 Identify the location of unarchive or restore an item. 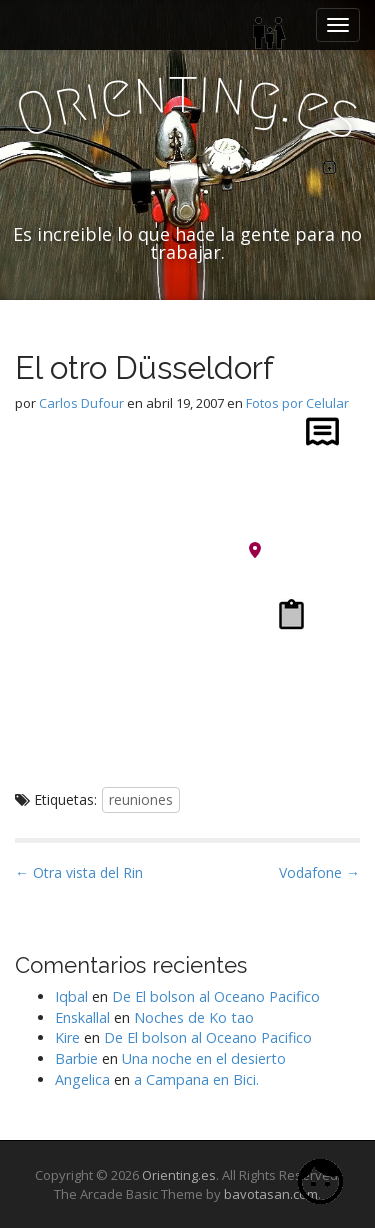
(329, 167).